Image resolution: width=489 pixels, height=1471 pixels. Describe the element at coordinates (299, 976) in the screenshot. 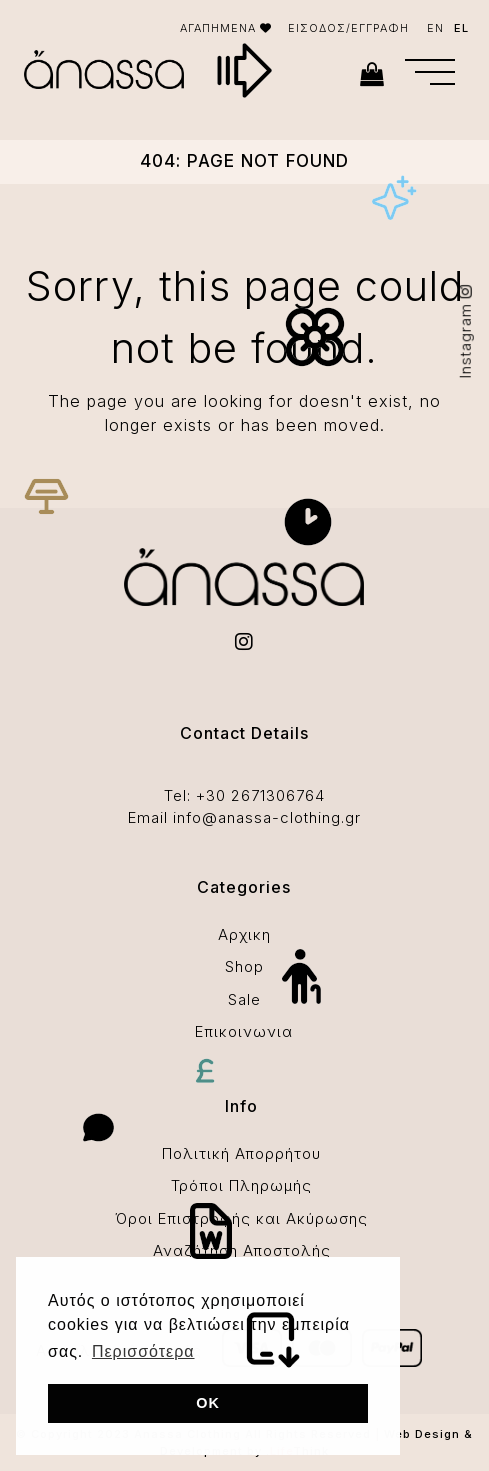

I see `indicates accessibility features or services` at that location.